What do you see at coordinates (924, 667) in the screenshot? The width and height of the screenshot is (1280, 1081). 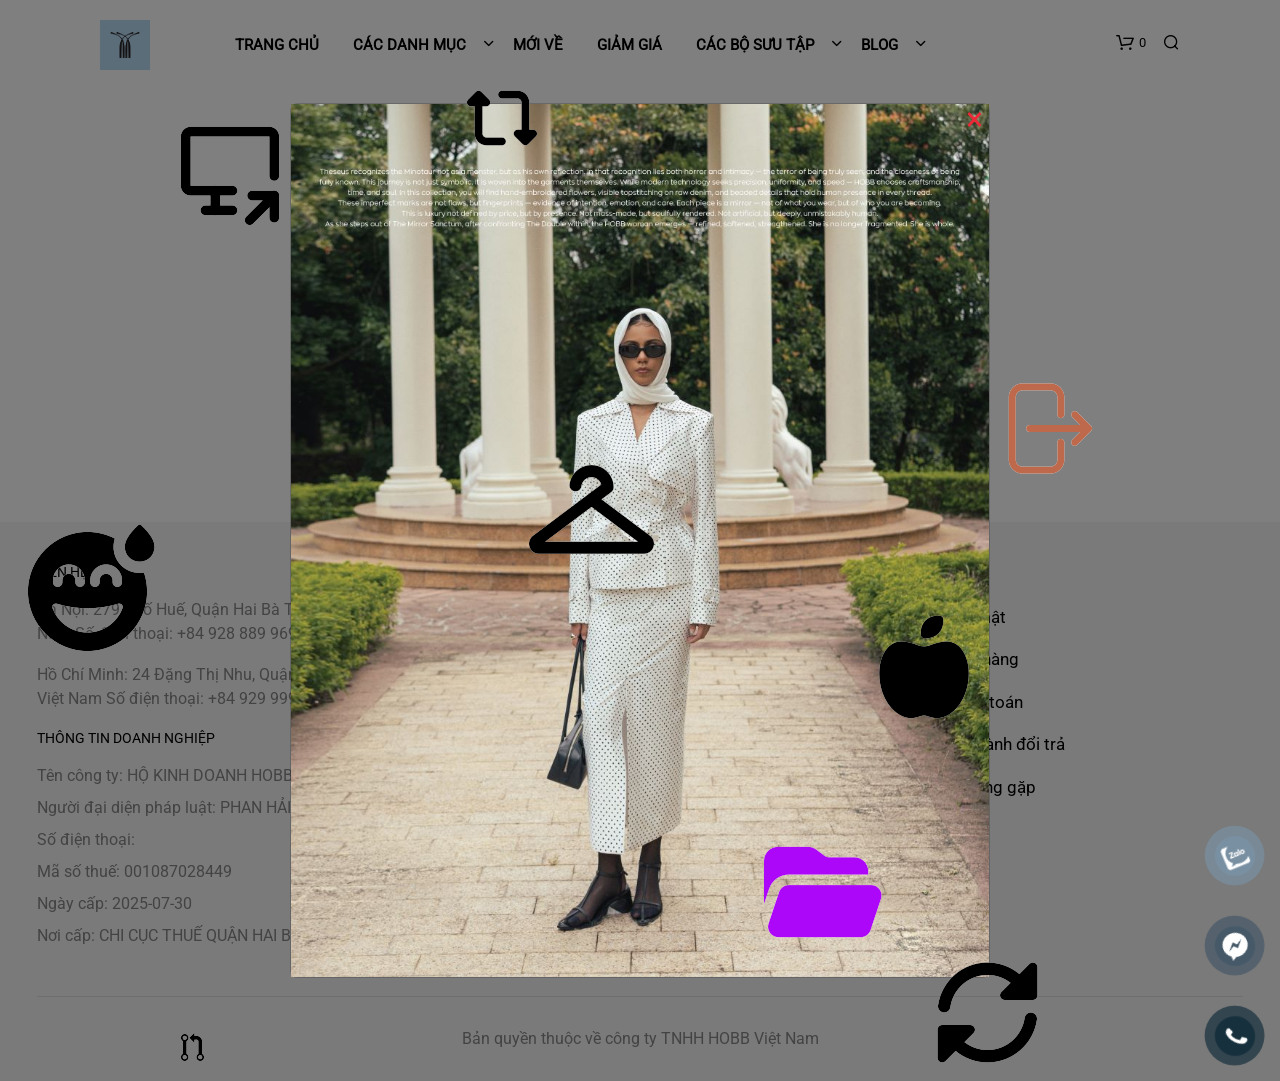 I see `access health or nutrition features` at bounding box center [924, 667].